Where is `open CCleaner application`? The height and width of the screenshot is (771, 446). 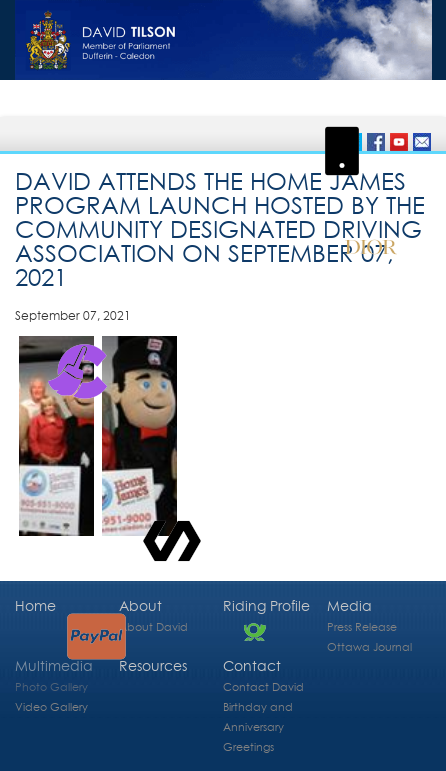 open CCleaner application is located at coordinates (77, 371).